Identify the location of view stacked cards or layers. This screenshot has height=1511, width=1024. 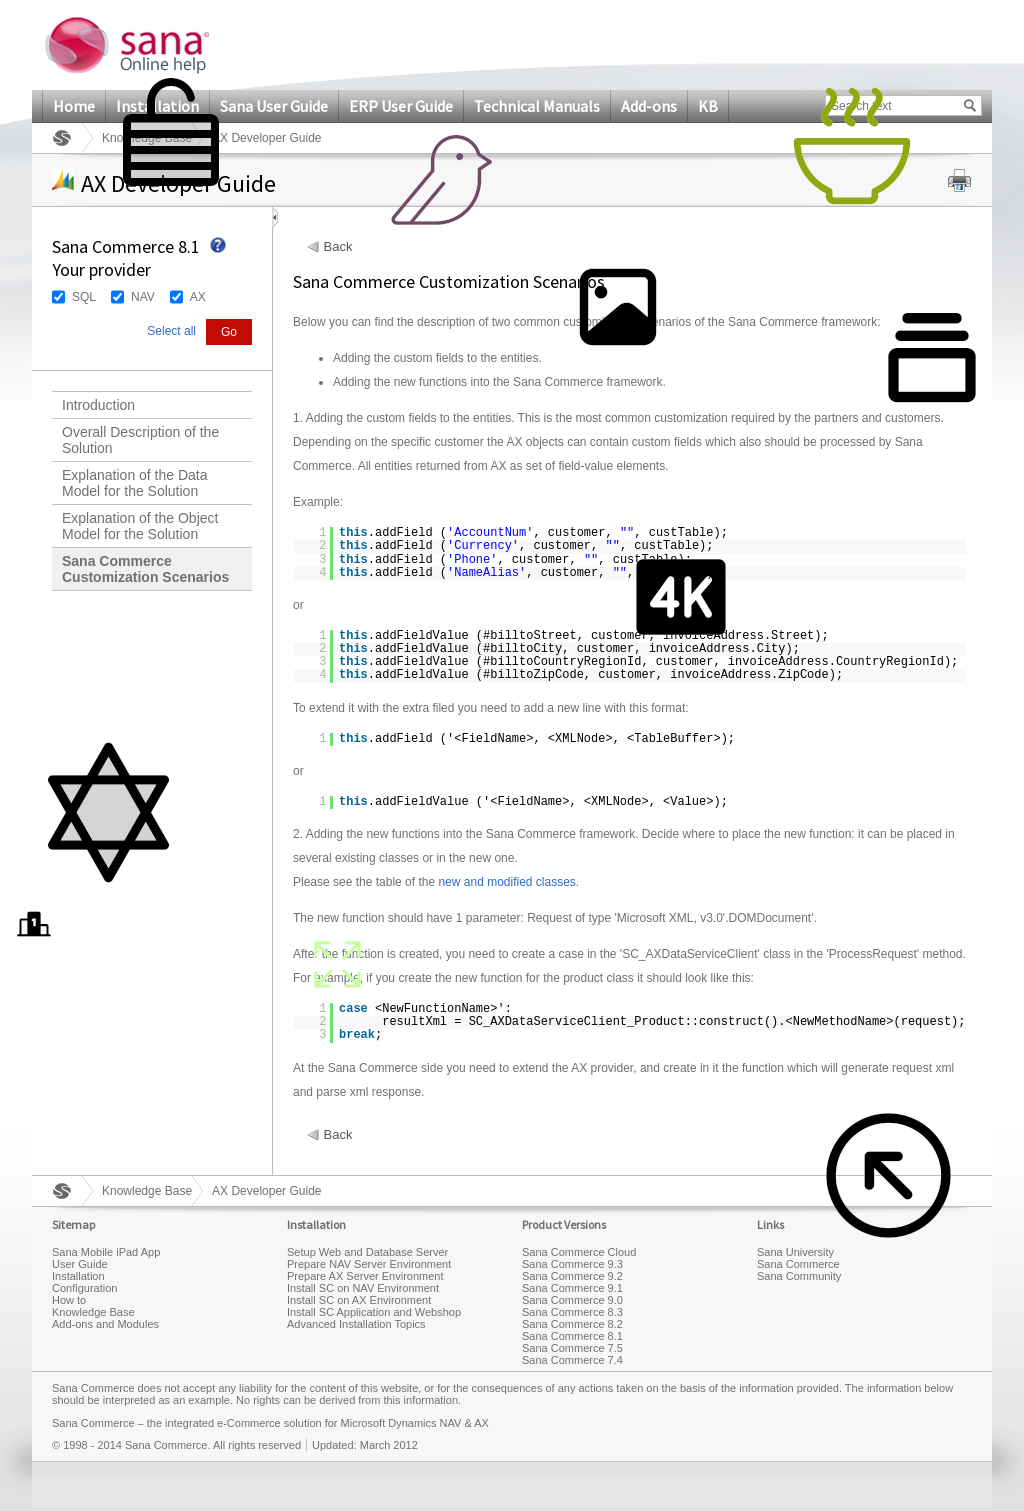
(932, 362).